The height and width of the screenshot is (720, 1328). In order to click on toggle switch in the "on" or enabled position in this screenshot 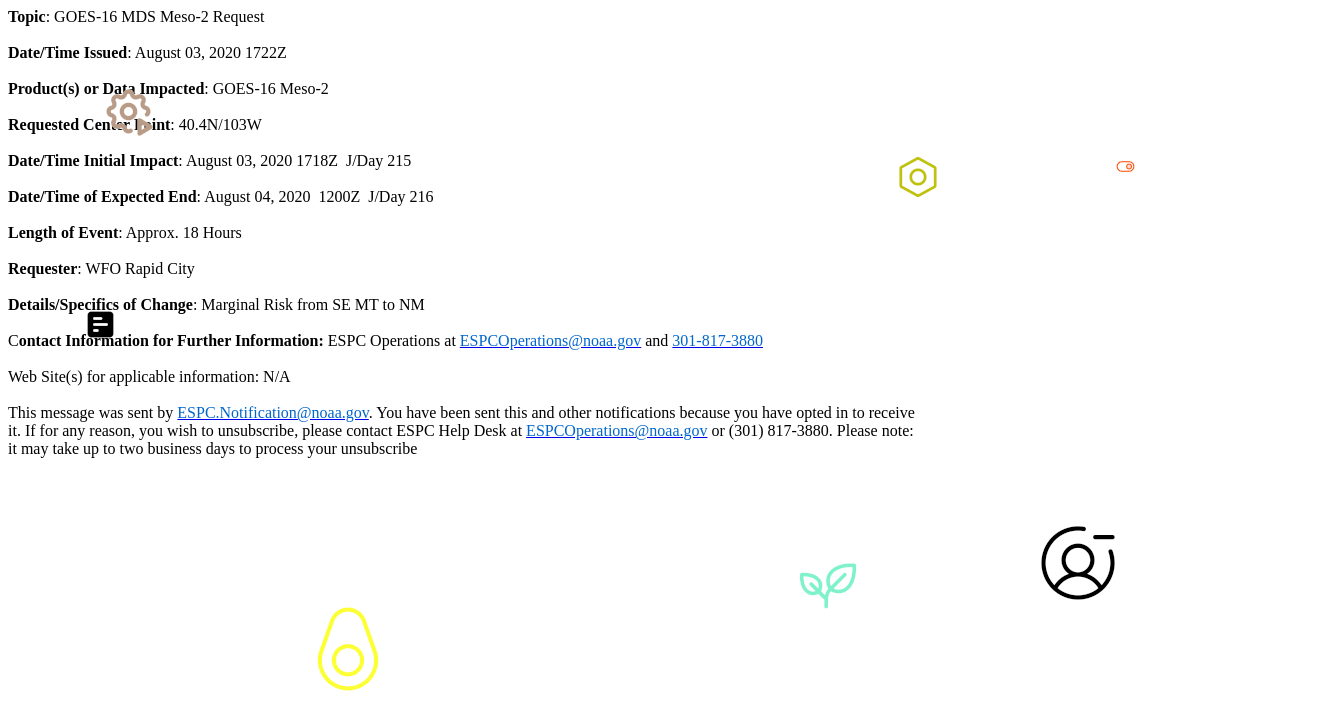, I will do `click(1125, 166)`.